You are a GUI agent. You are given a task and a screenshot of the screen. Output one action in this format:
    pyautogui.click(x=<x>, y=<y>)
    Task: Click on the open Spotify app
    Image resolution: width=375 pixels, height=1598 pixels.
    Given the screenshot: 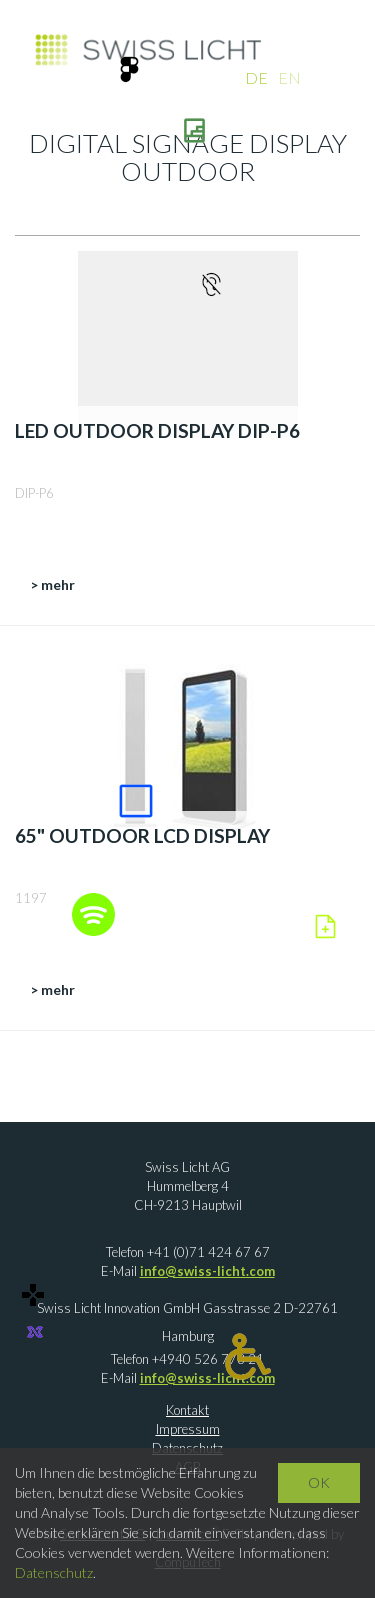 What is the action you would take?
    pyautogui.click(x=93, y=914)
    